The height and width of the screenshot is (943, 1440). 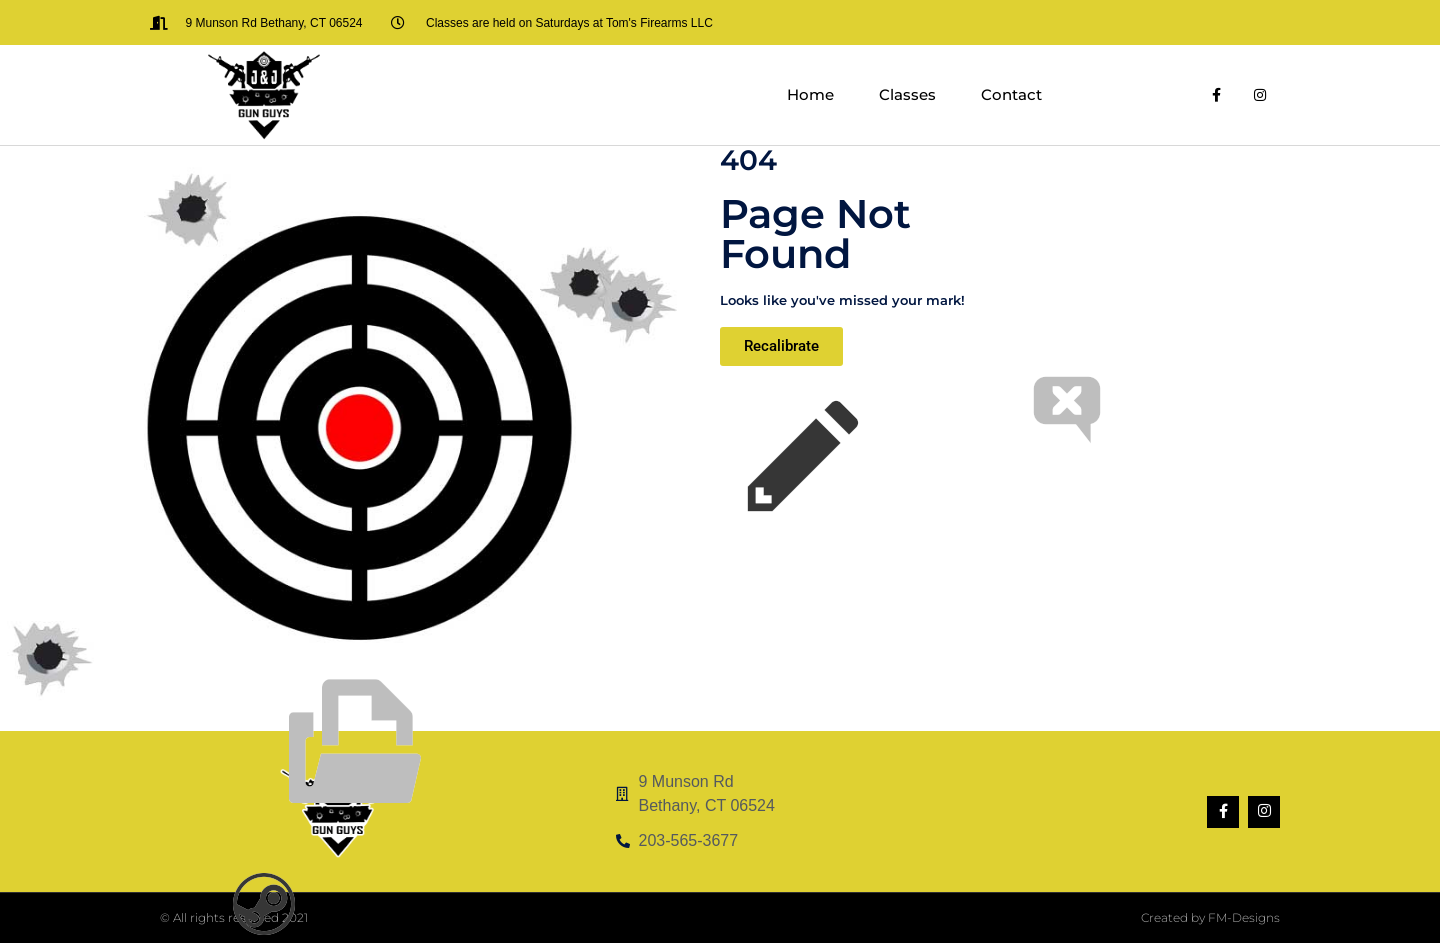 I want to click on indicates user is offline or unavailable for chat, so click(x=1067, y=410).